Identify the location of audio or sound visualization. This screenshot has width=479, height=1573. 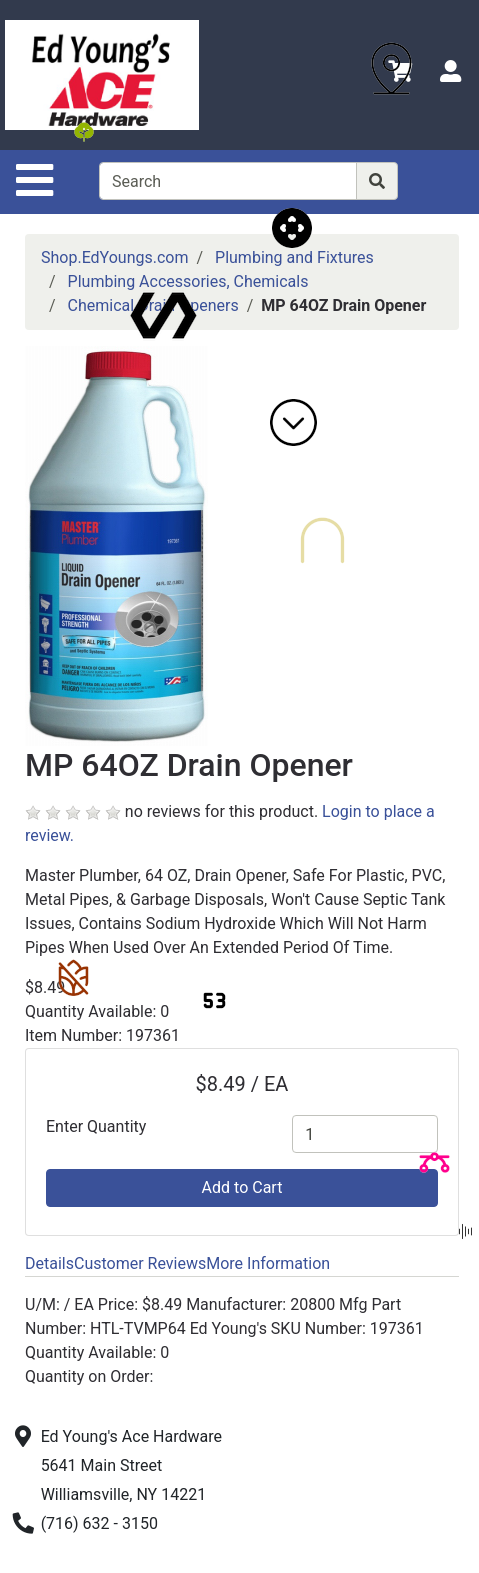
(465, 1231).